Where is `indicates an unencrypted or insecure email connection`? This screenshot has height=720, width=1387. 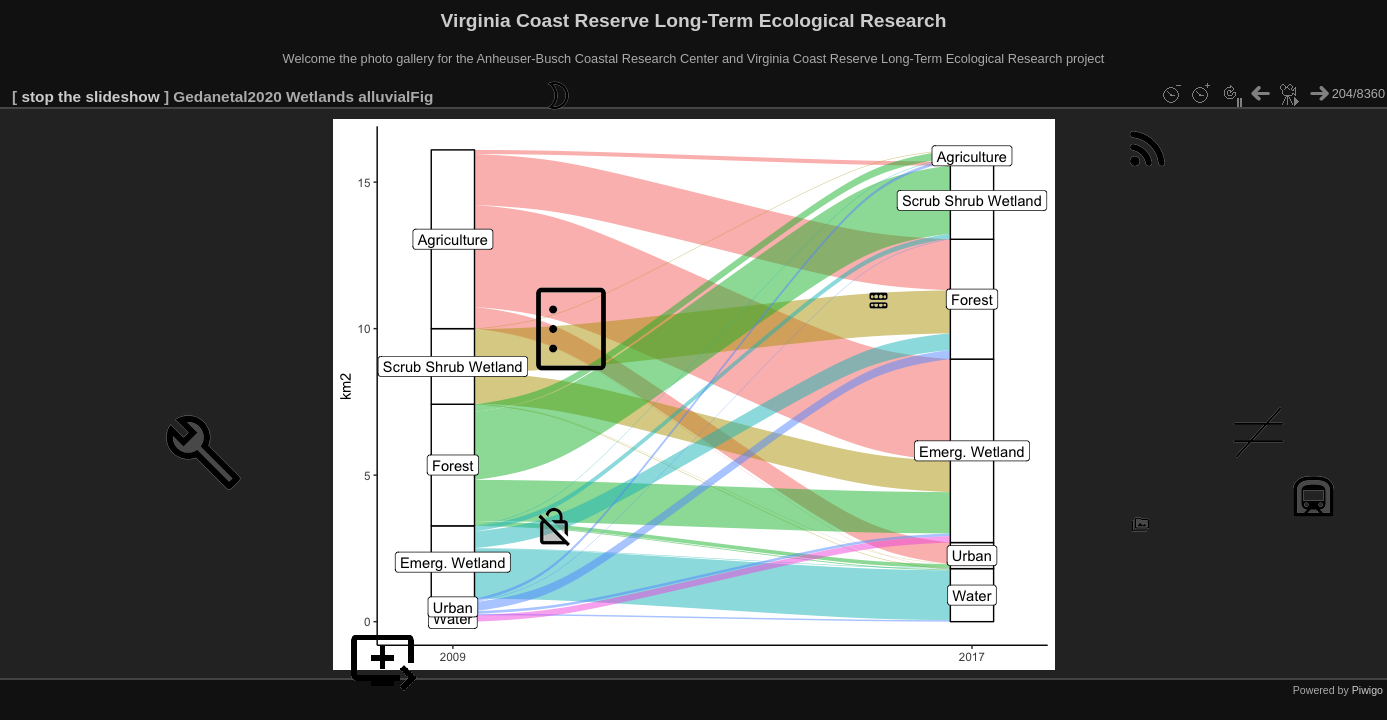
indicates an unencrypted or insecure email connection is located at coordinates (554, 527).